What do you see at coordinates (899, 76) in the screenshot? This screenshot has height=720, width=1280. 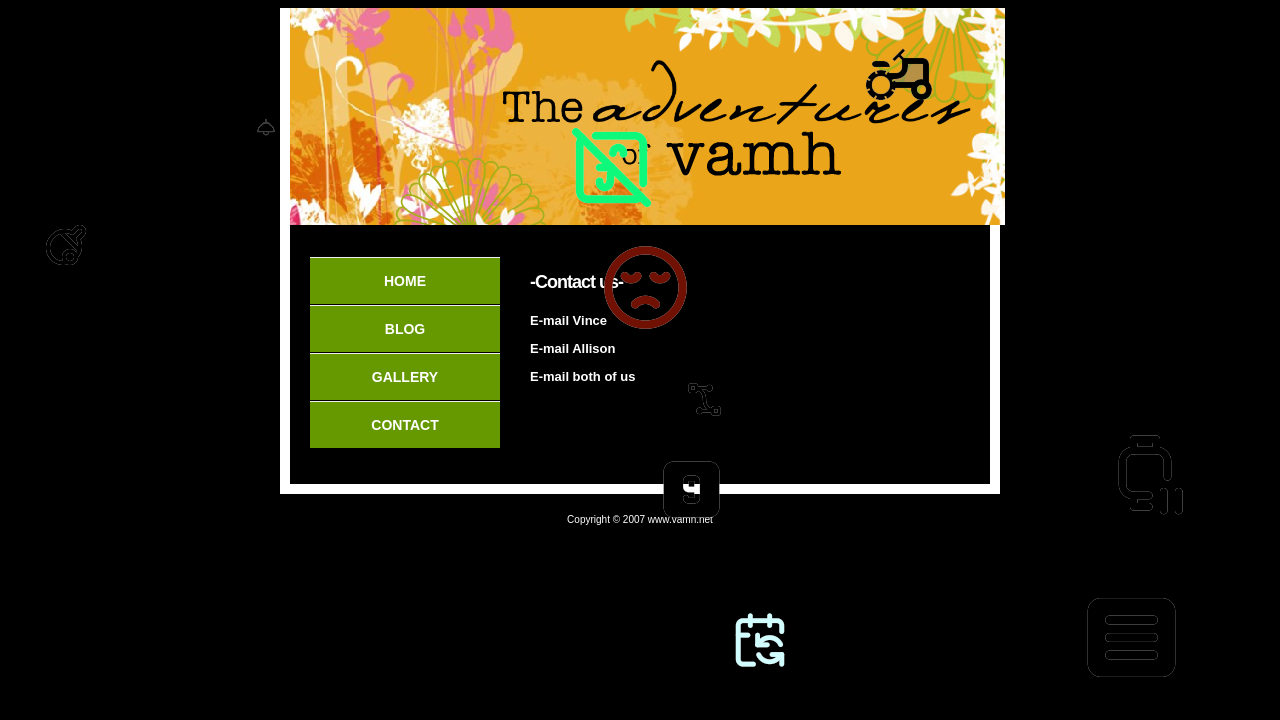 I see `access agricultural or farming features` at bounding box center [899, 76].